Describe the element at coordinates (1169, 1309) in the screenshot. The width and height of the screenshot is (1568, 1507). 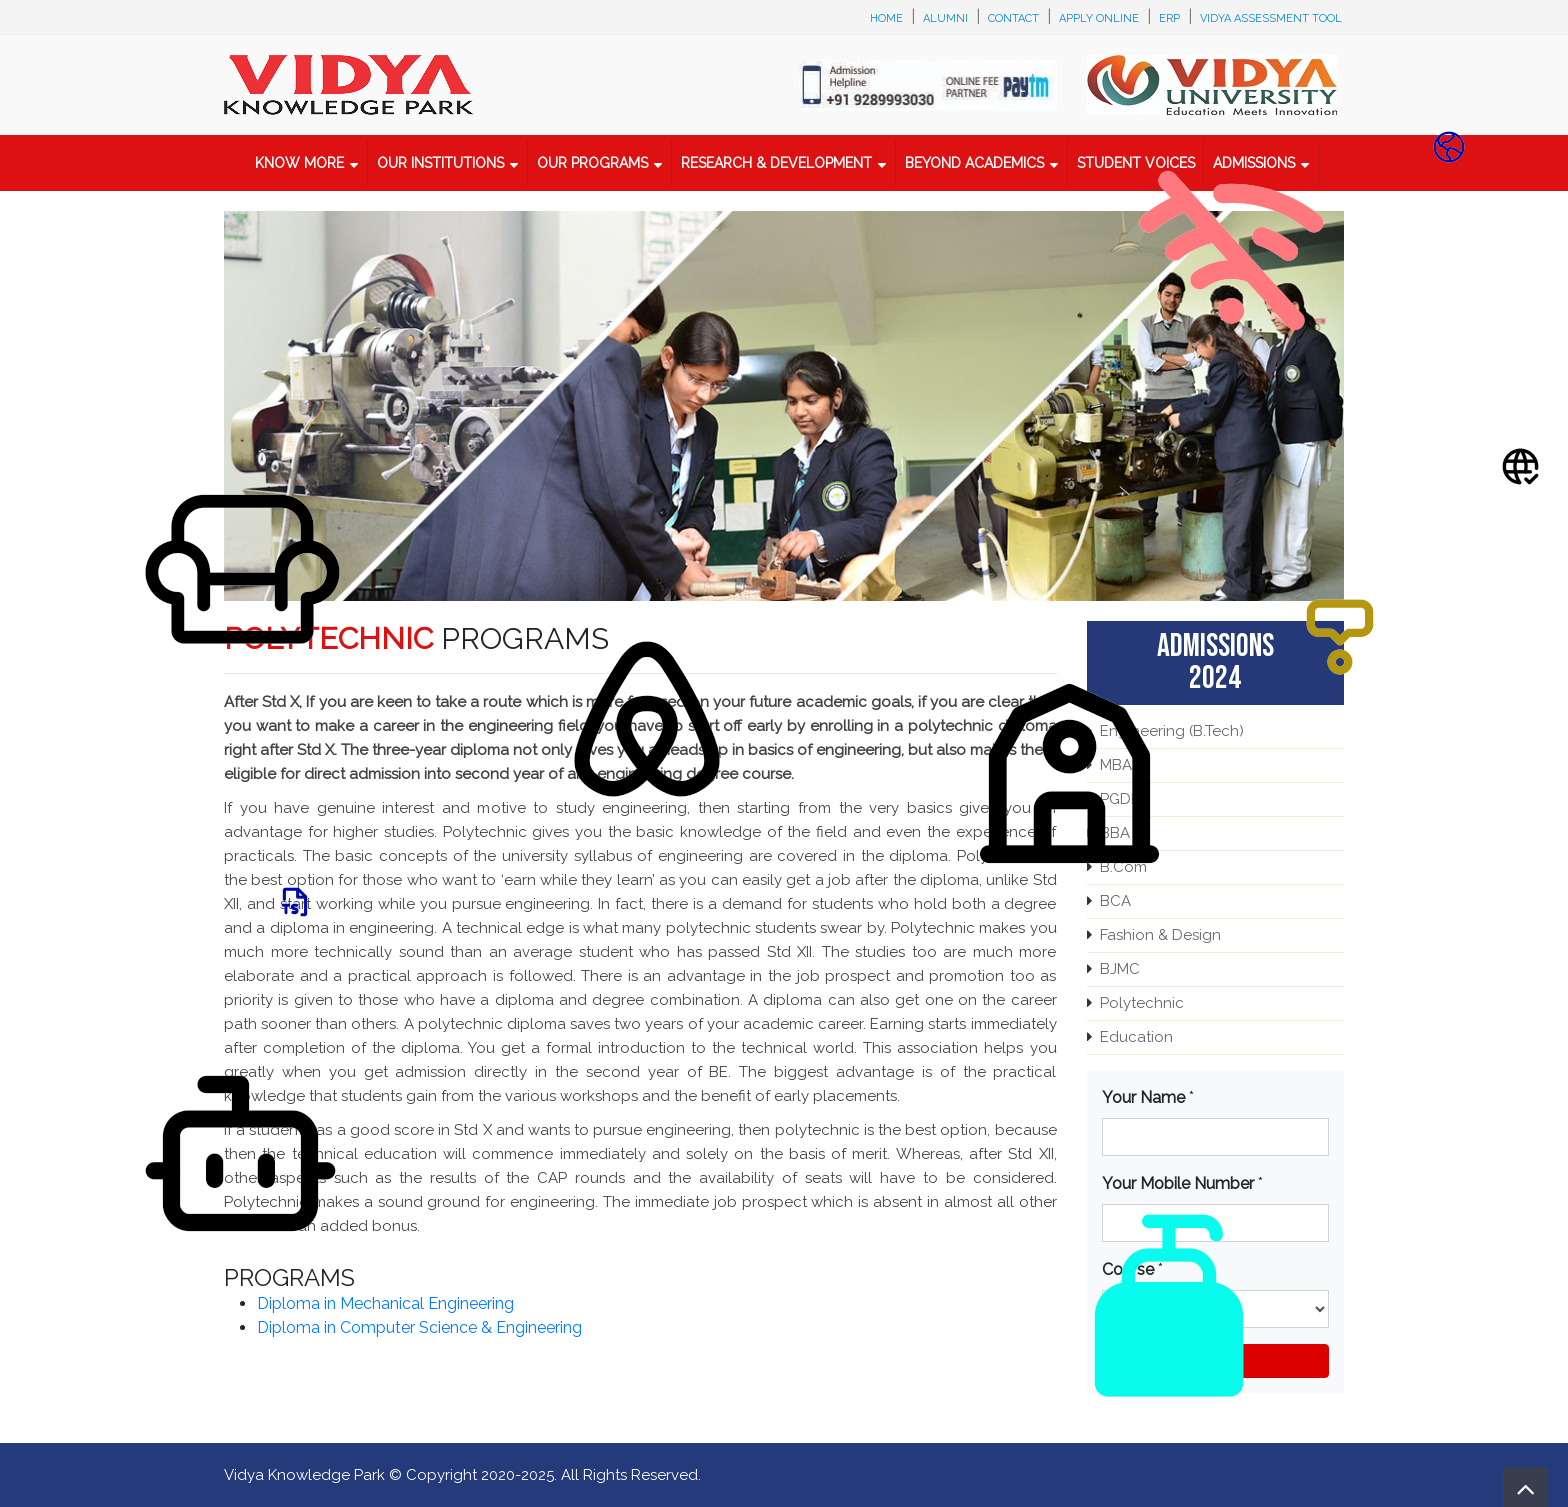
I see `access hand washing or hygiene instructions` at that location.